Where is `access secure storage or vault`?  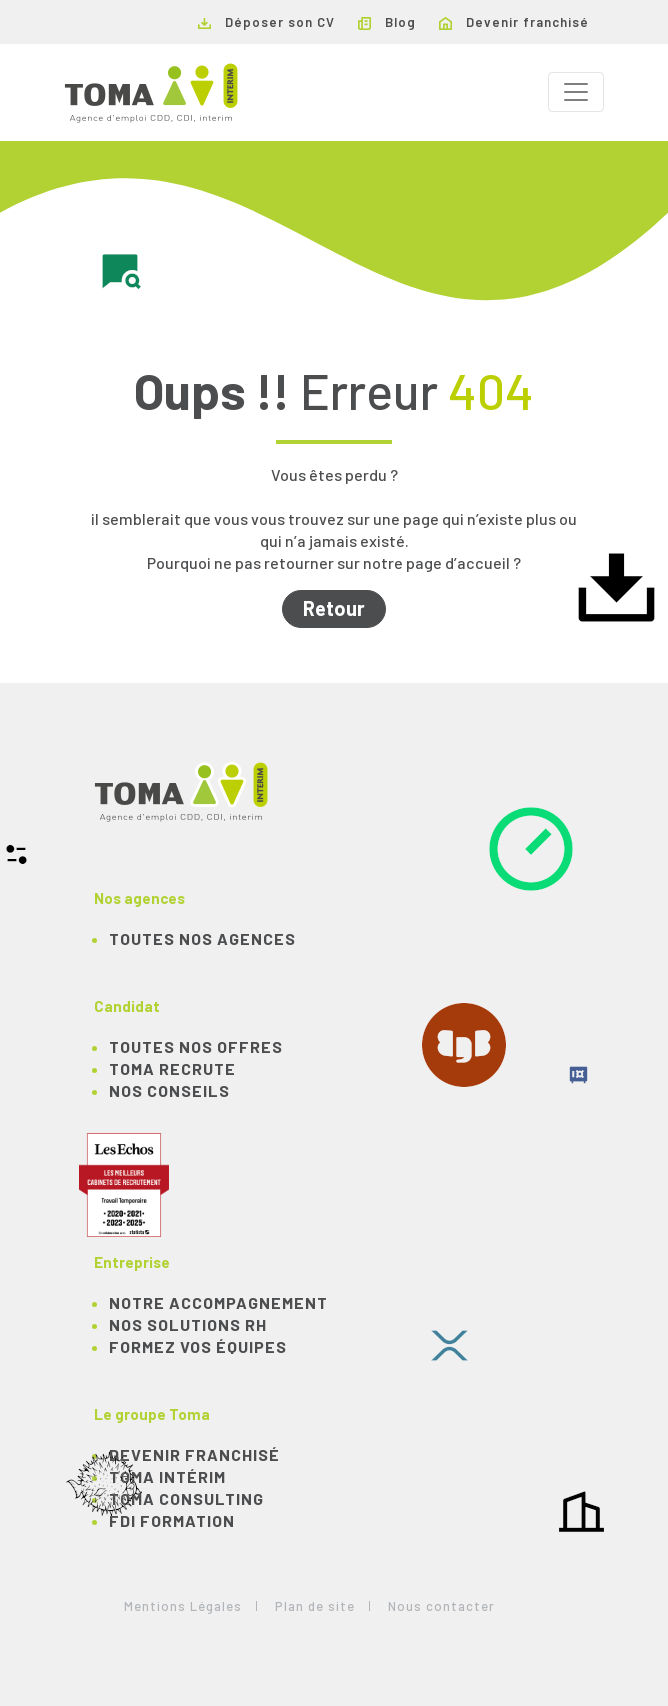
access secure storage or vault is located at coordinates (578, 1074).